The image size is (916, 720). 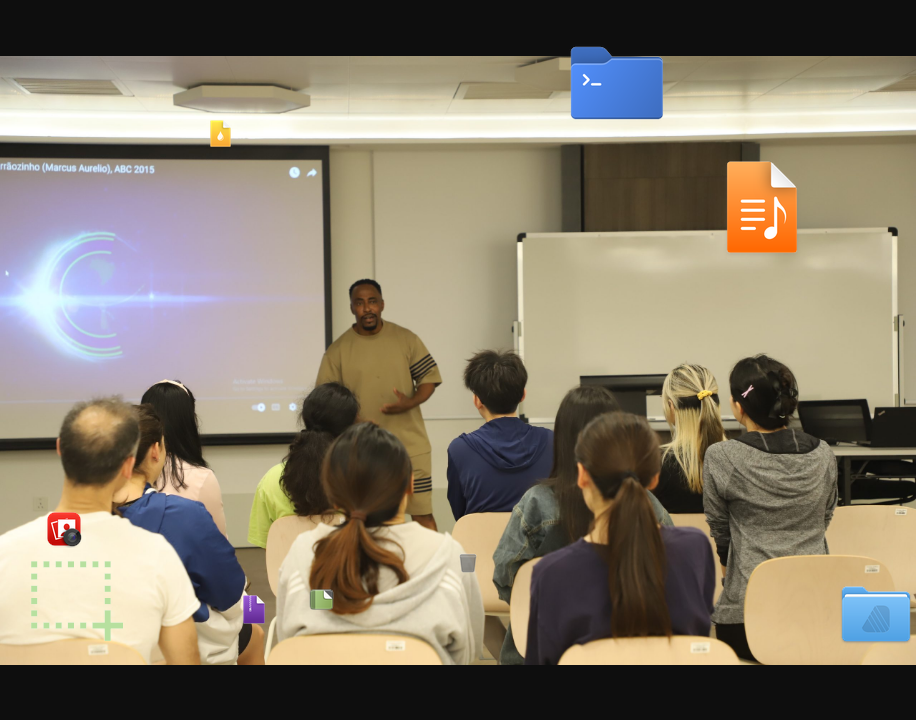 I want to click on customize desktop theme and appearance settings, so click(x=321, y=599).